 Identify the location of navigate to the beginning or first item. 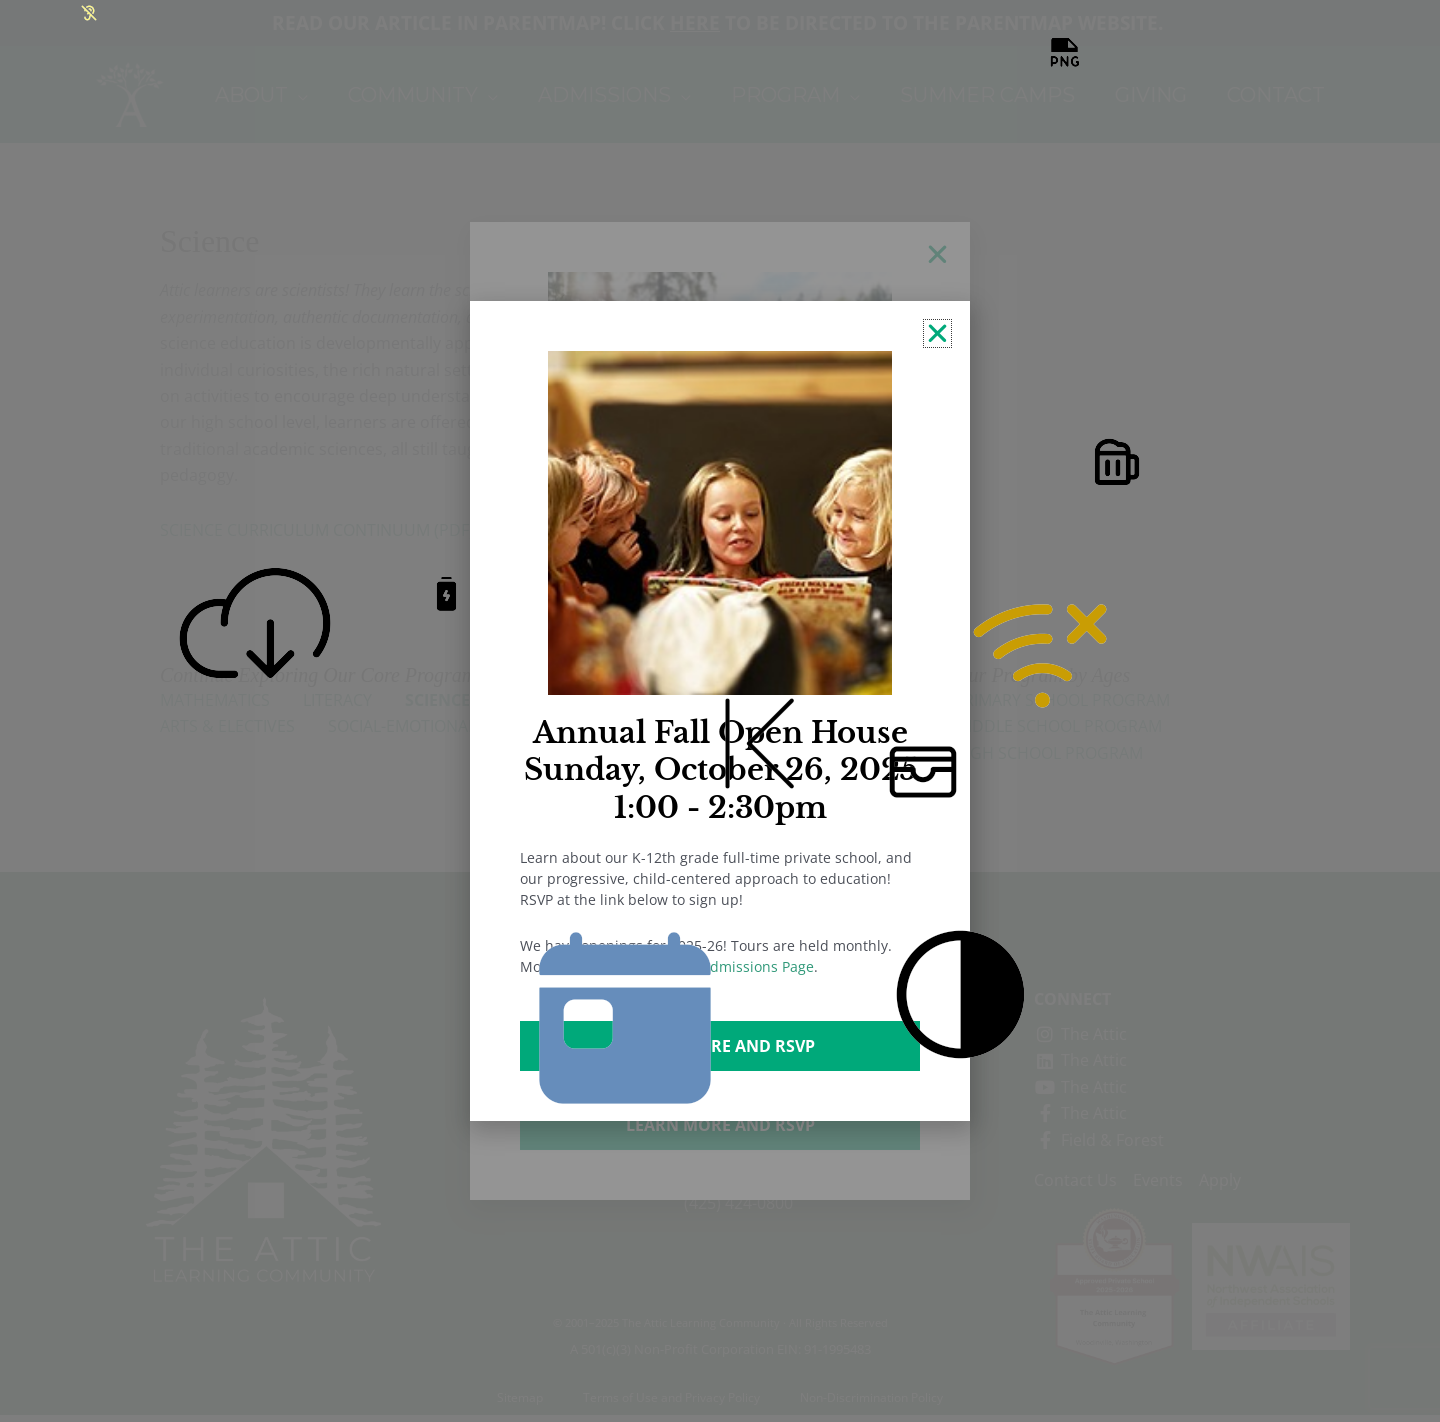
(757, 743).